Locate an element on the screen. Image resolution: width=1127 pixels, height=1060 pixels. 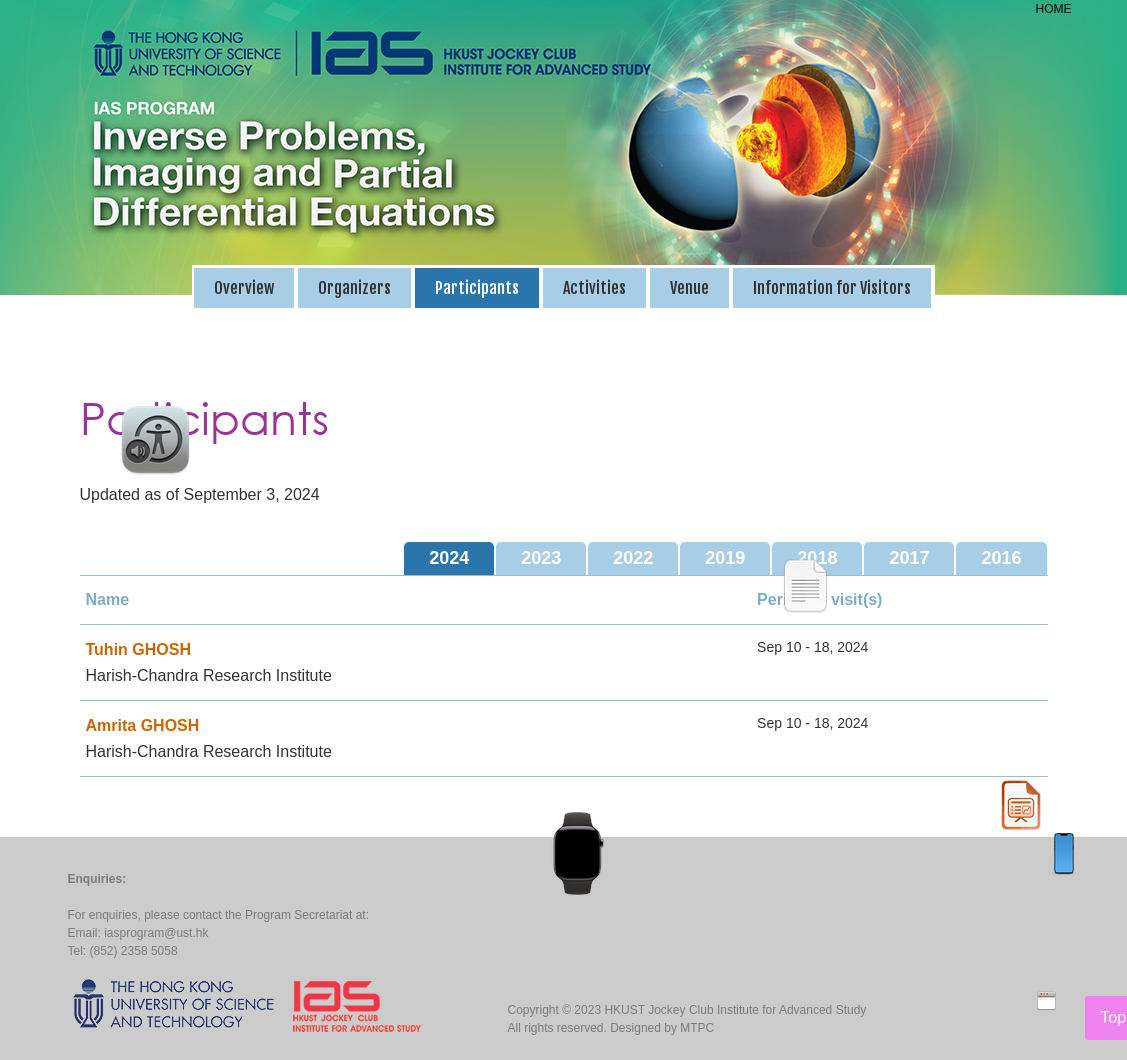
apple watch series 10 device icon is located at coordinates (577, 853).